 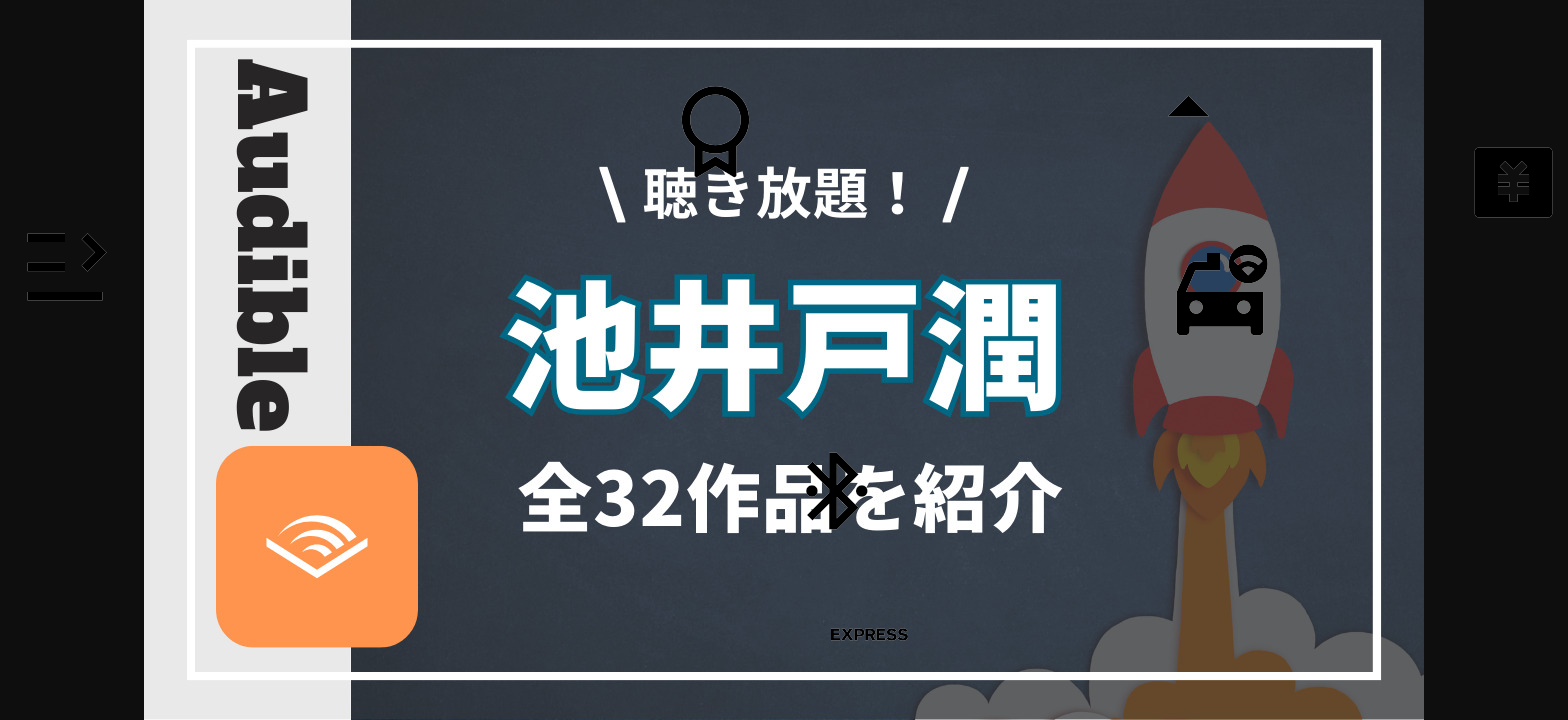 What do you see at coordinates (1188, 109) in the screenshot?
I see `collapse an expanded section or menu` at bounding box center [1188, 109].